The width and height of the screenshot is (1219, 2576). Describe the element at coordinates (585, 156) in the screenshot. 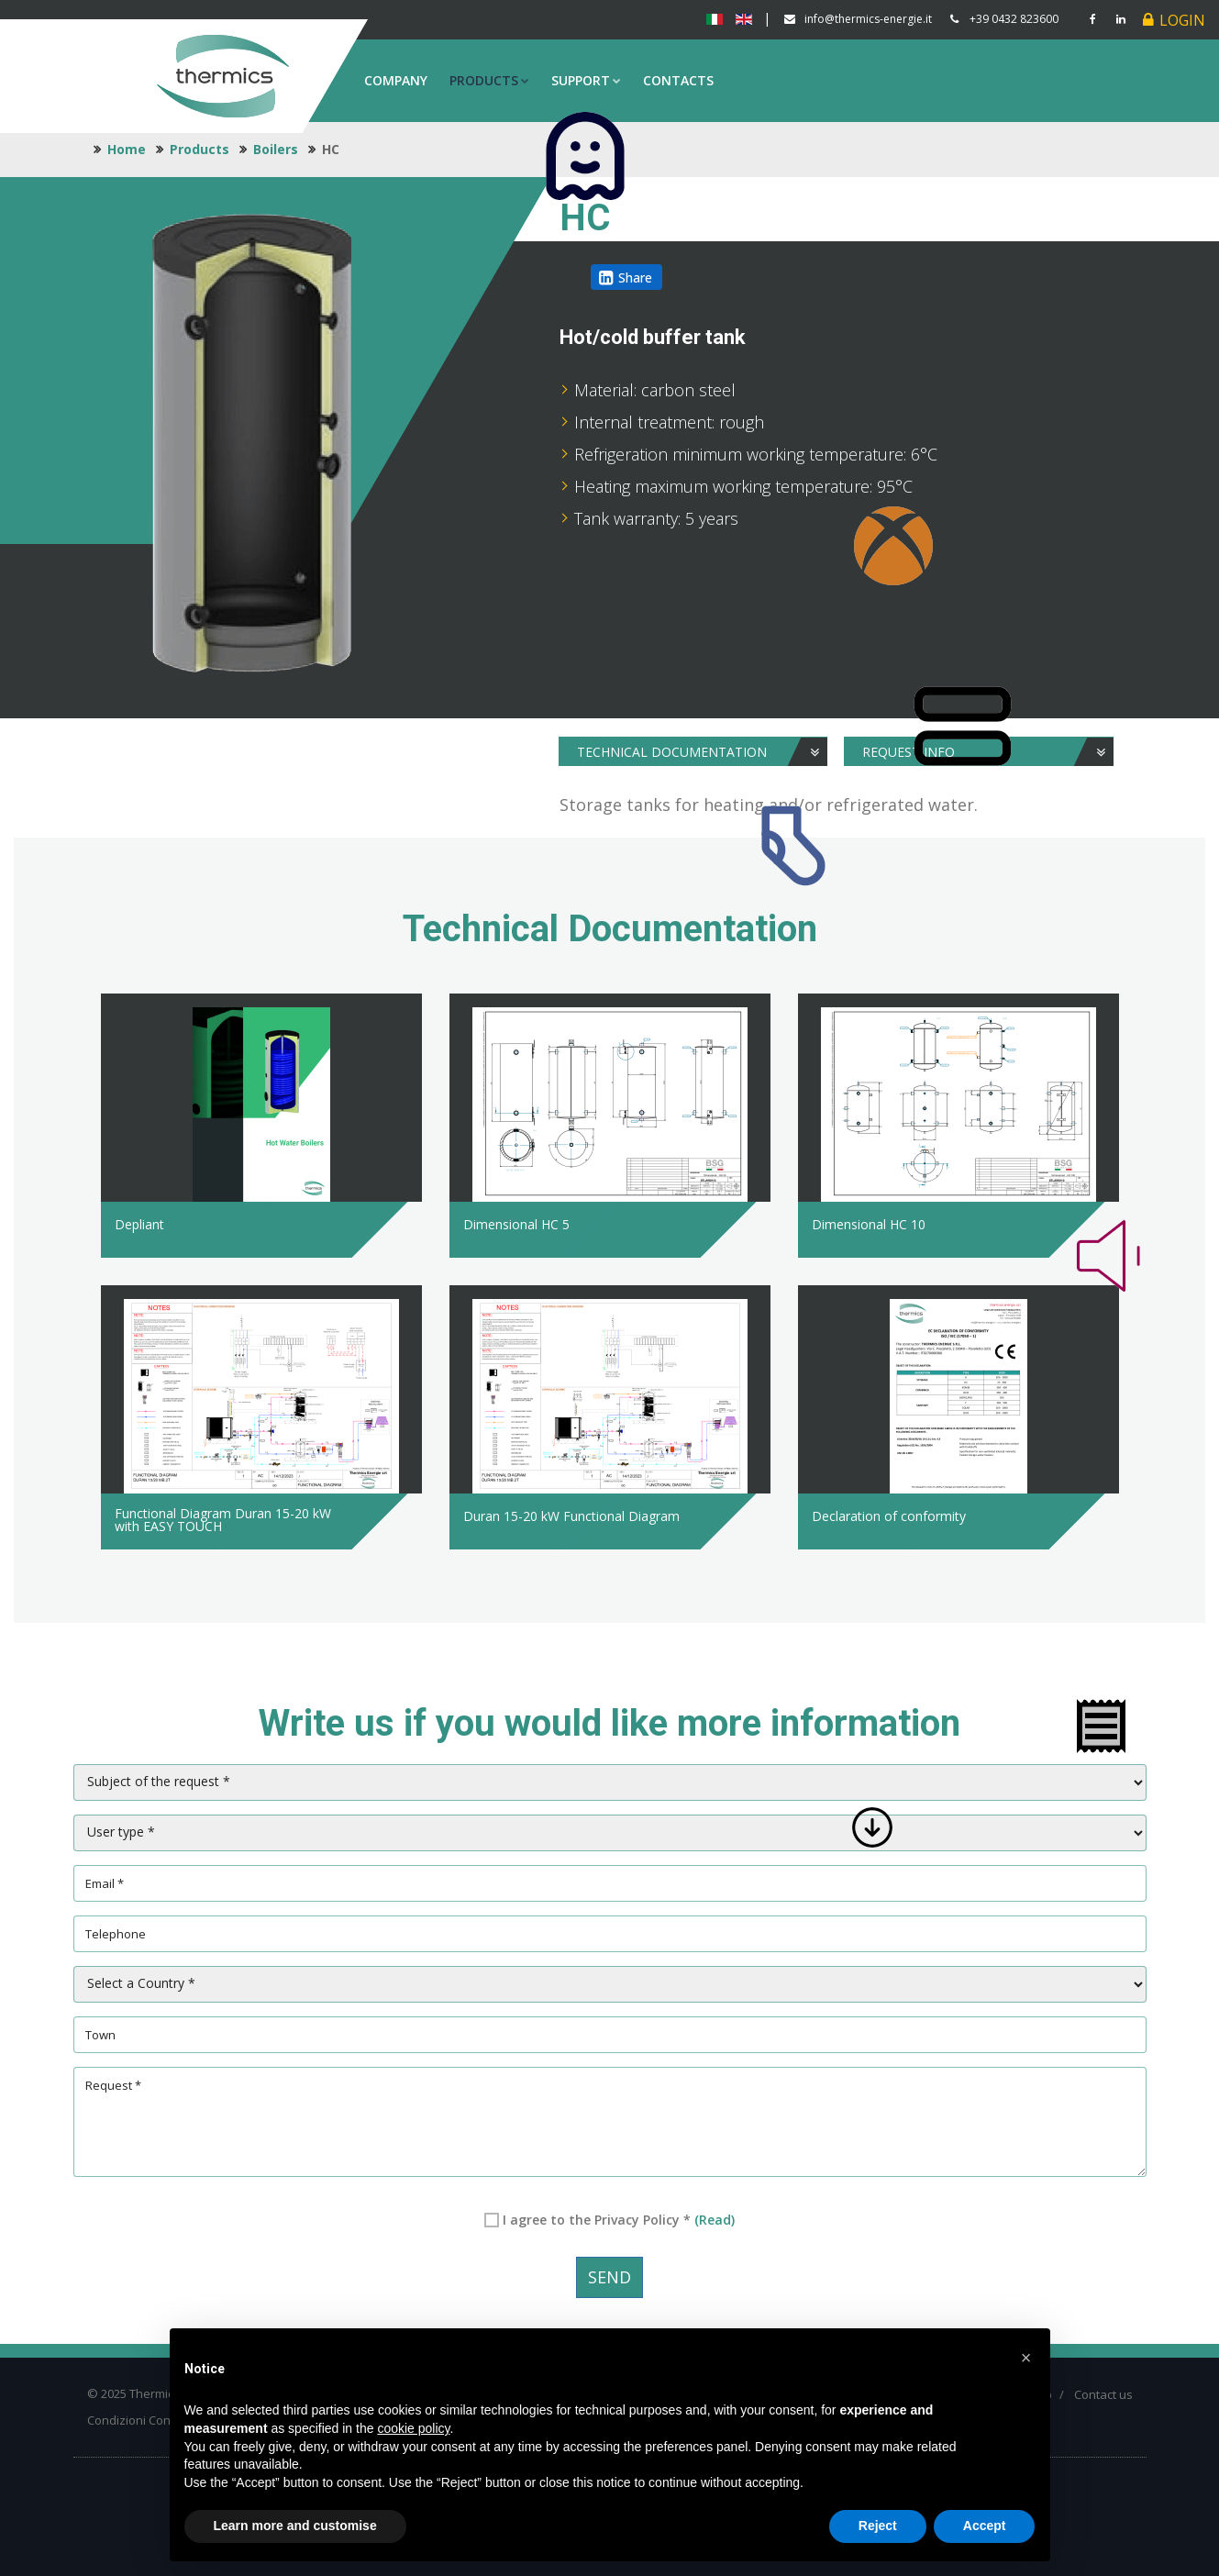

I see `enable ghost mode or incognito browsing` at that location.